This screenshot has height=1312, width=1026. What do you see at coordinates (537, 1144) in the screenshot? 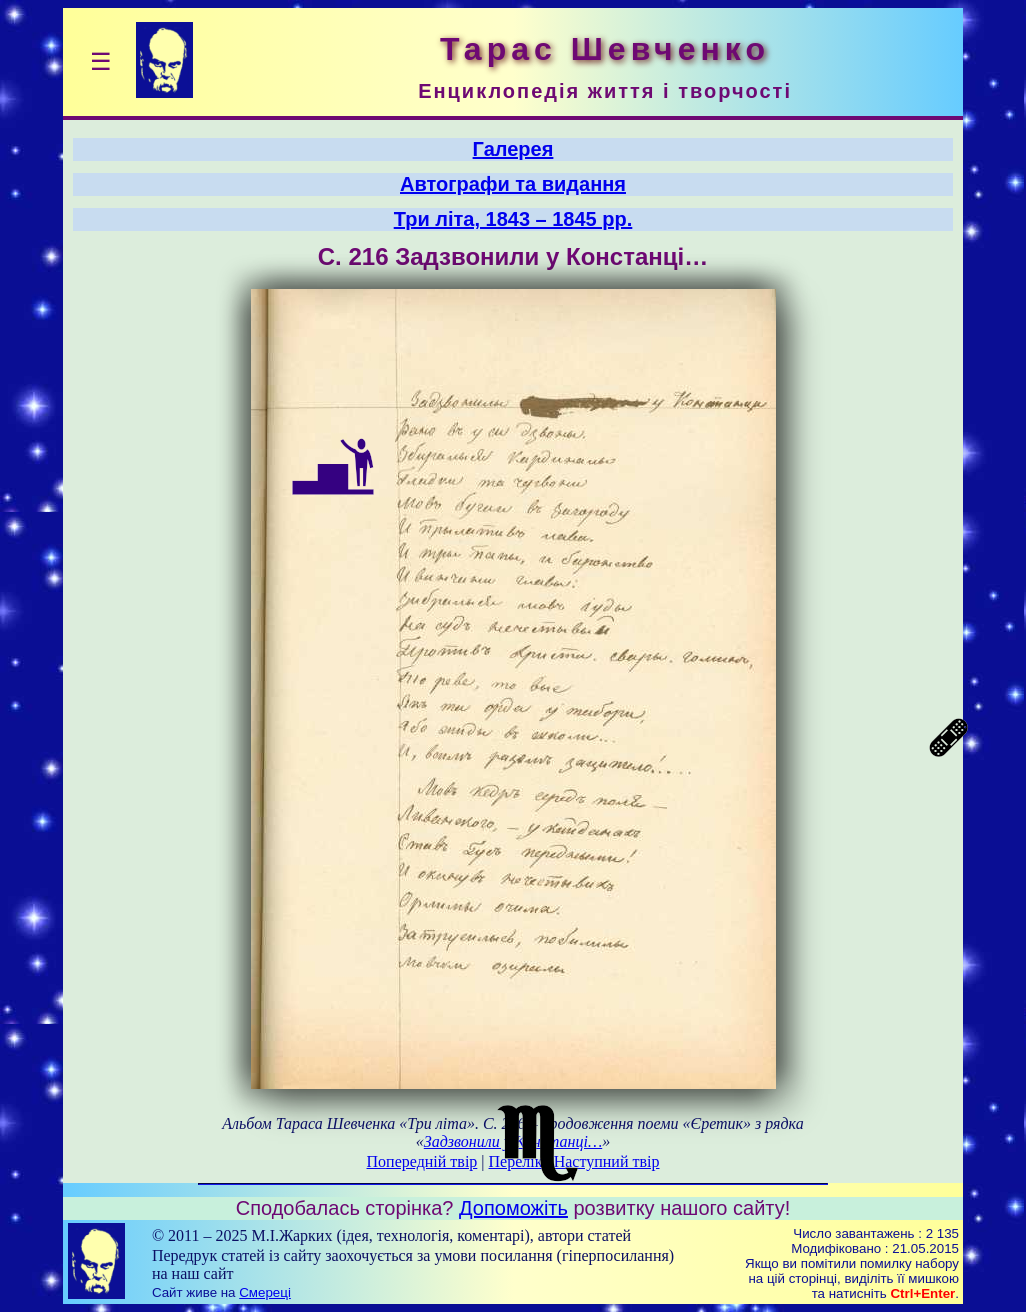
I see `view scorpio zodiac sign` at bounding box center [537, 1144].